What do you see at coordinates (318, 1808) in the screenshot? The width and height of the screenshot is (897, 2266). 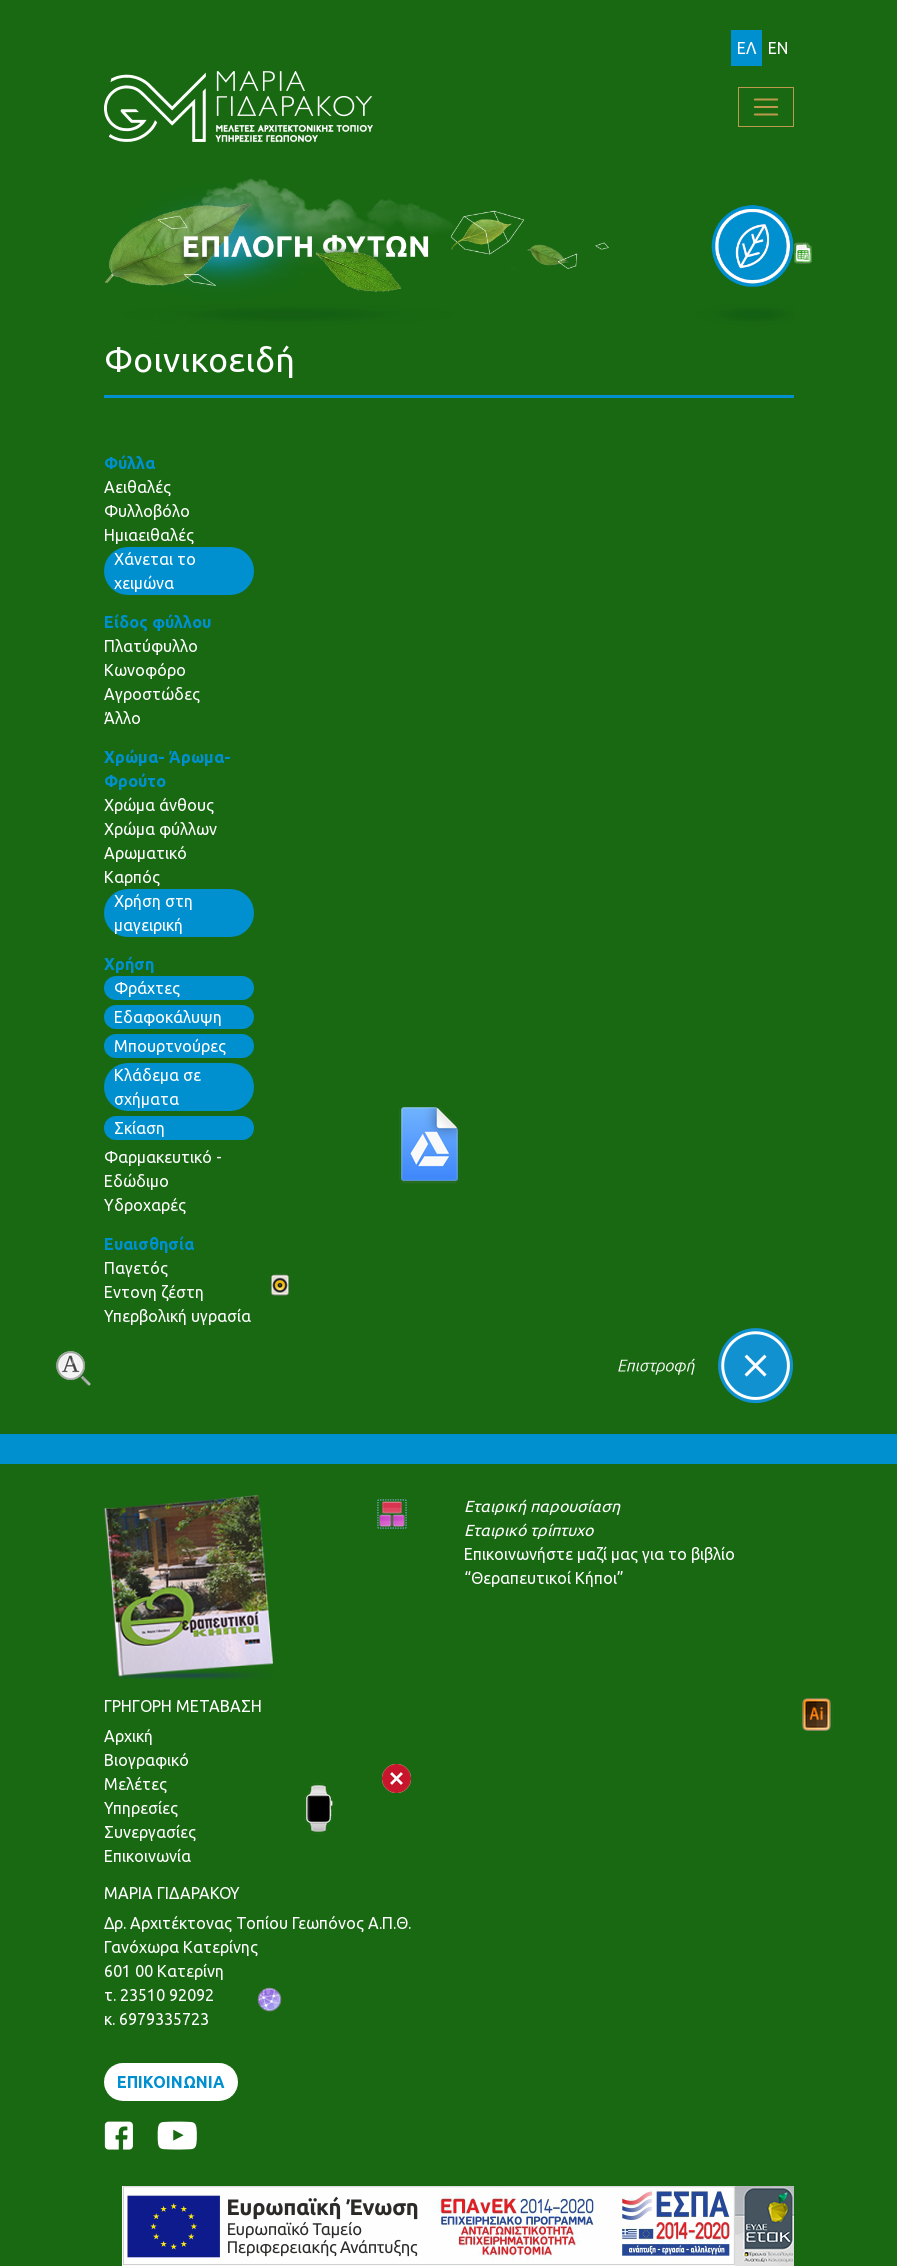 I see `apple watch series 2 device icon` at bounding box center [318, 1808].